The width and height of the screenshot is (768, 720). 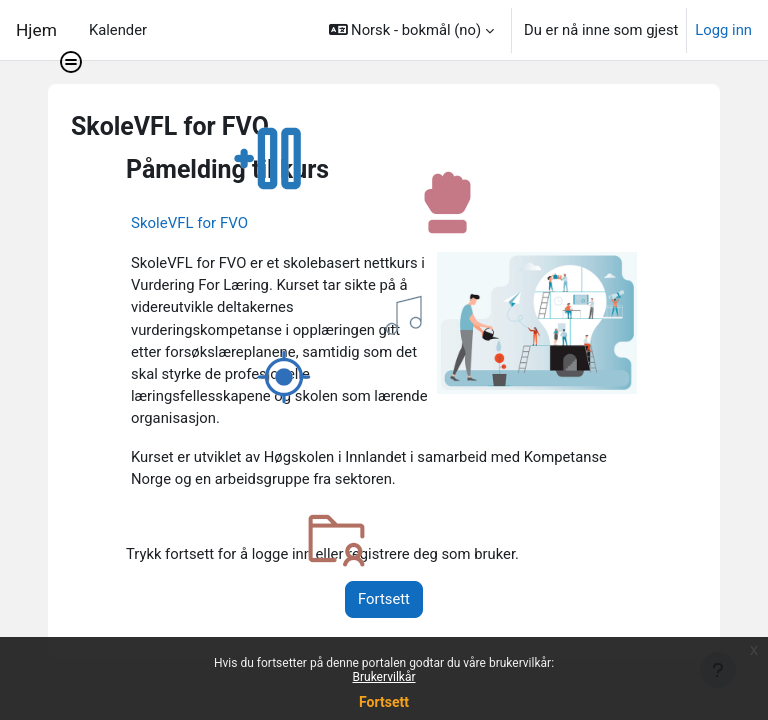 I want to click on access user profile folder, so click(x=336, y=538).